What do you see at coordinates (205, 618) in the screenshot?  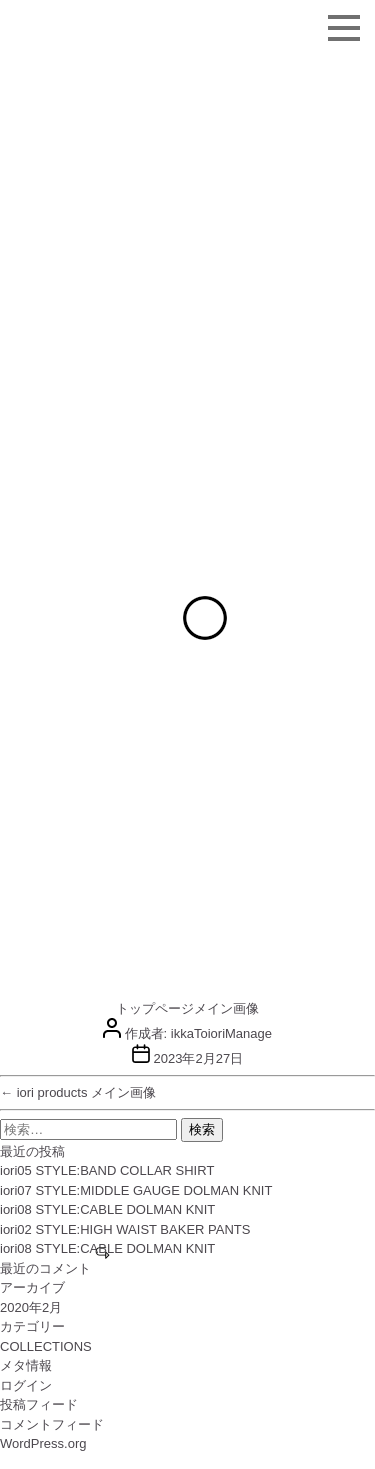 I see `unselected radio button or checkbox option` at bounding box center [205, 618].